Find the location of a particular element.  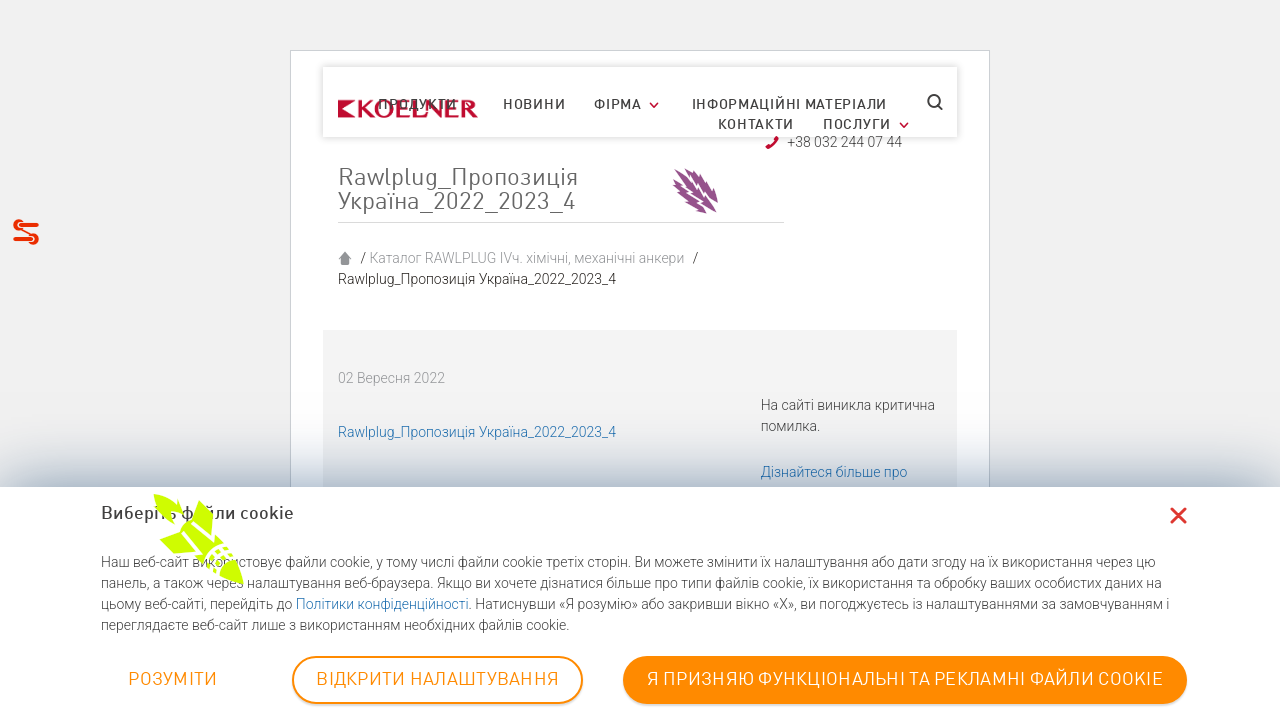

launch or deploy an application is located at coordinates (199, 538).